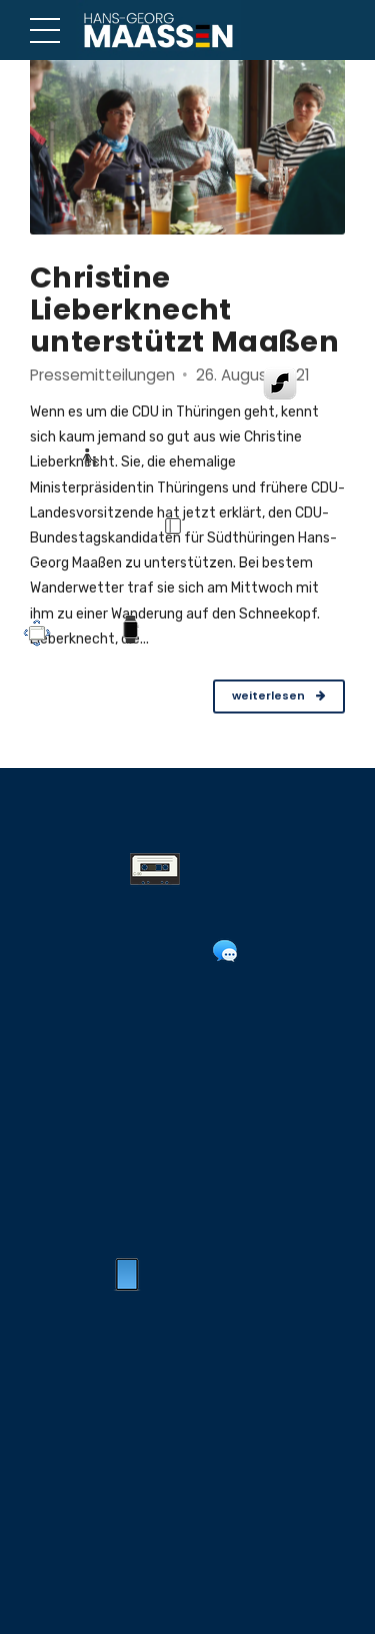 This screenshot has width=375, height=1634. I want to click on represents a connected iPad Mini device, so click(127, 1271).